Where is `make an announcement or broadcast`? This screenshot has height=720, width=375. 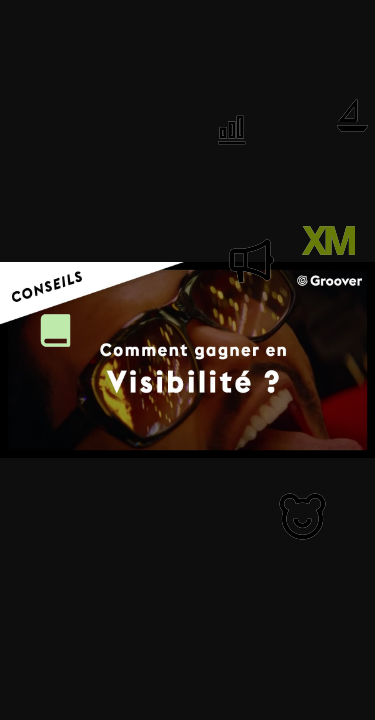 make an announcement or broadcast is located at coordinates (250, 260).